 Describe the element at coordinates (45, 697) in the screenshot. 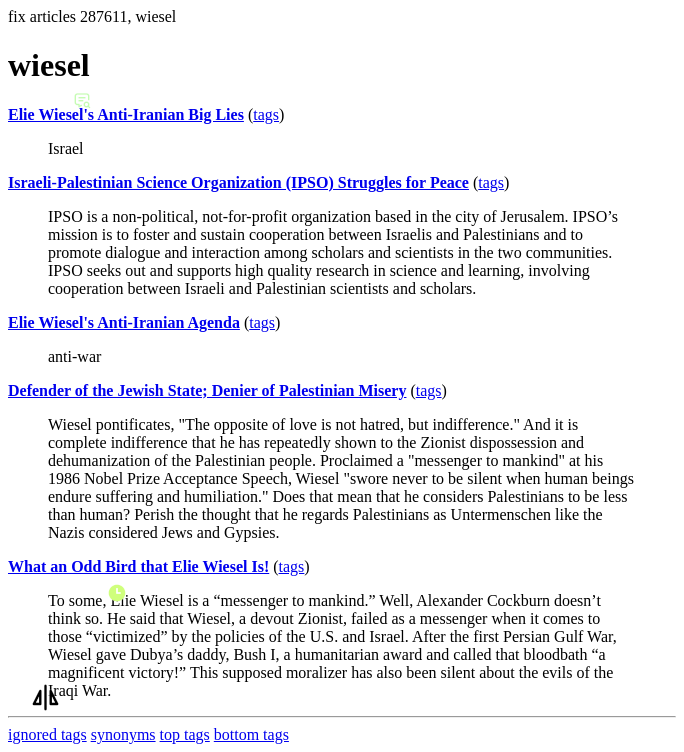

I see `flip image or content vertically` at that location.